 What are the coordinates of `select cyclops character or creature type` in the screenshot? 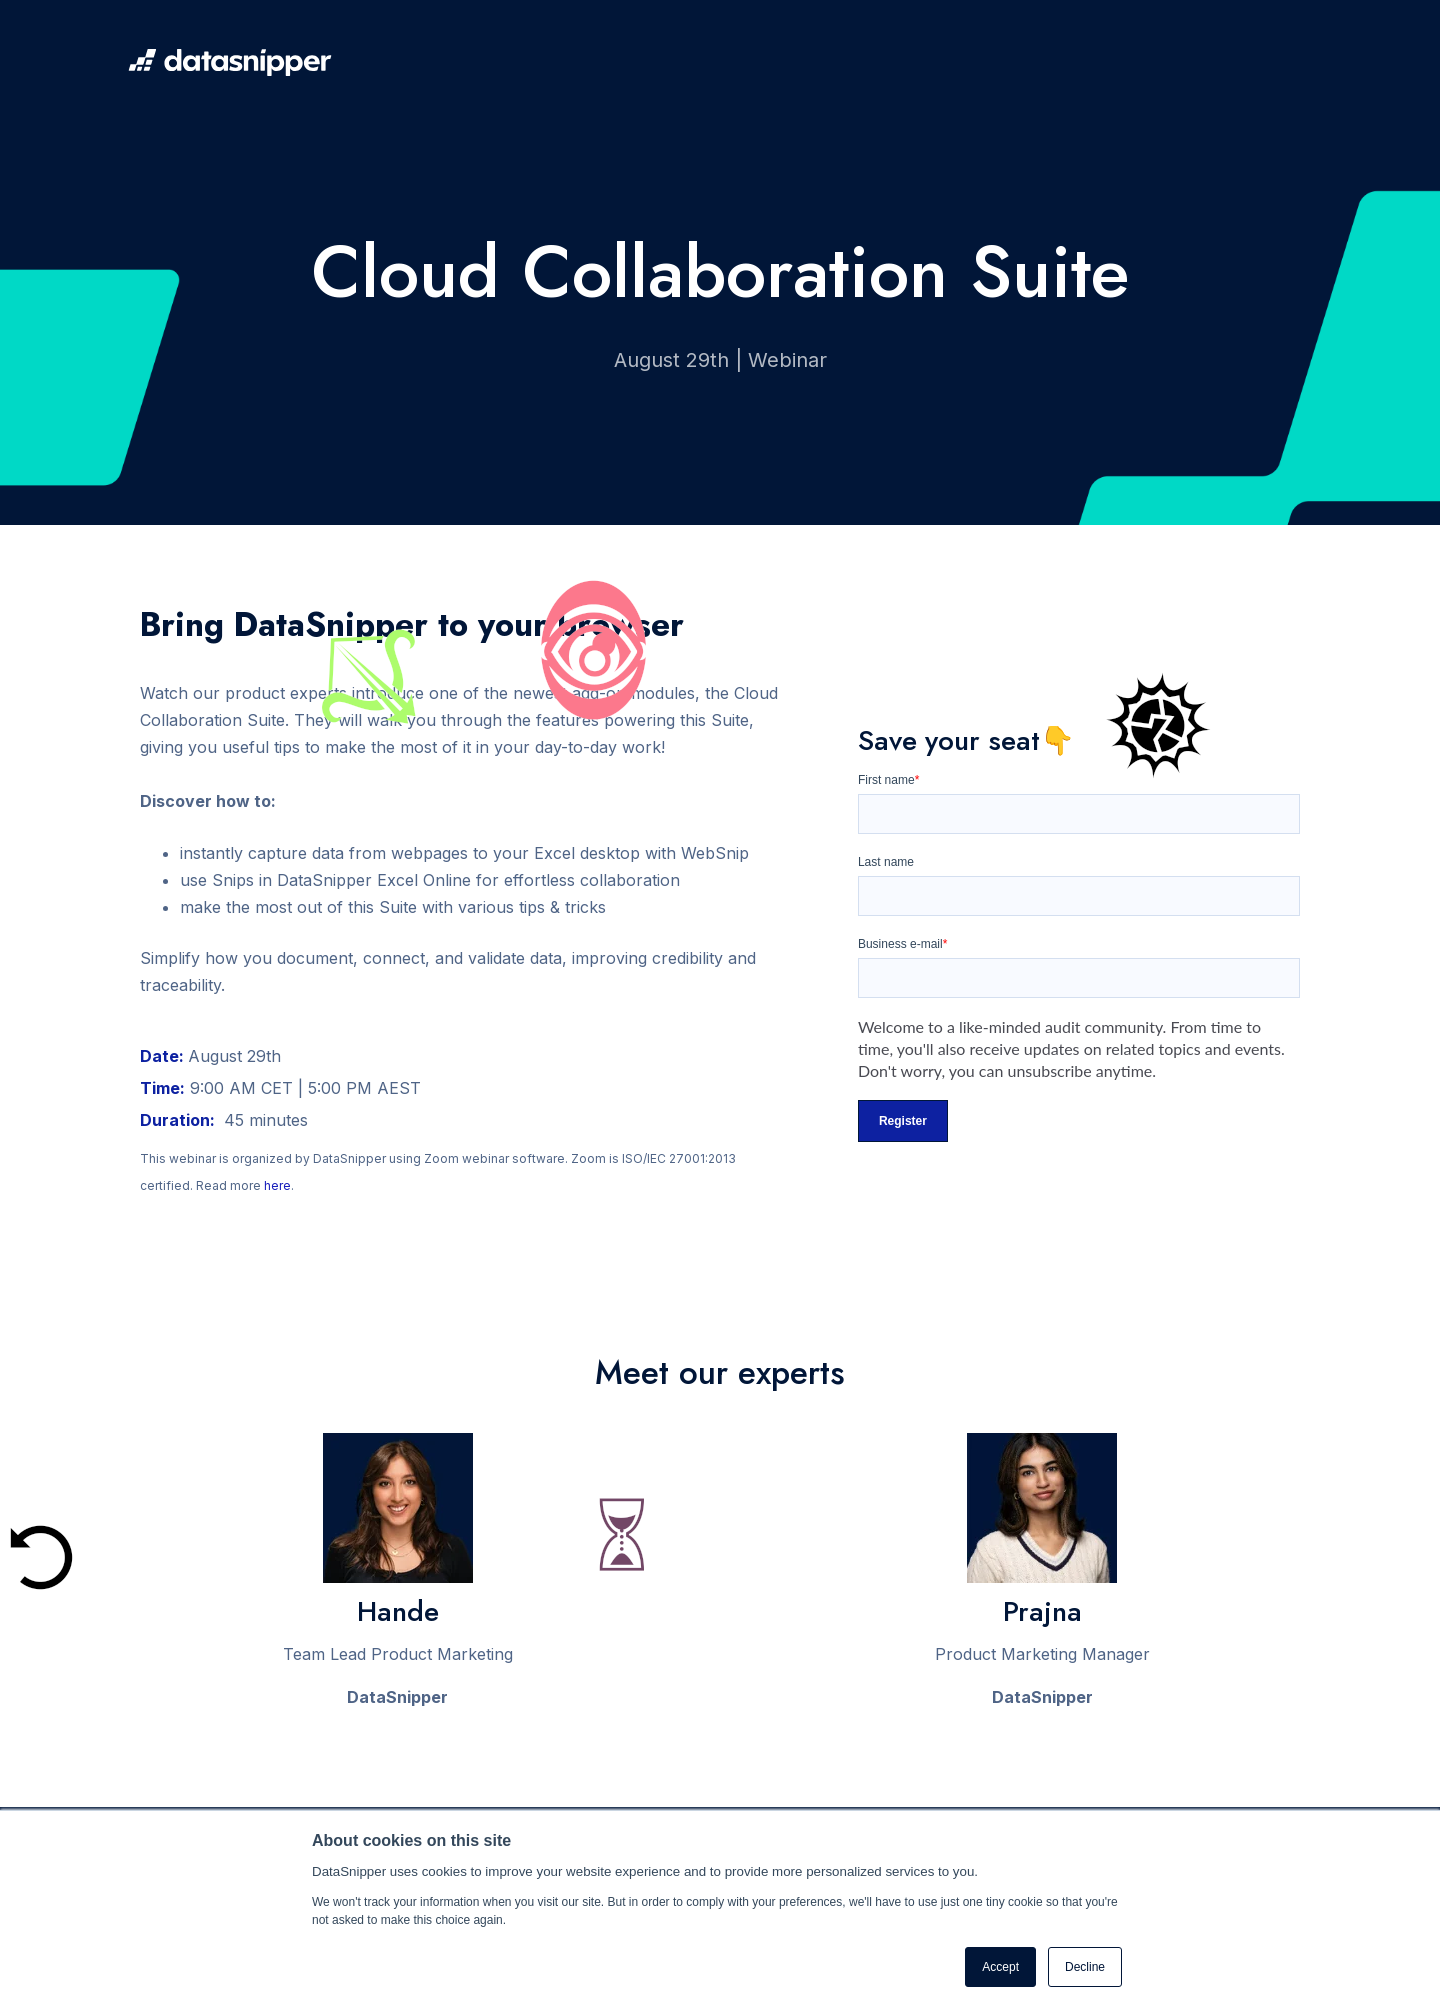 It's located at (593, 650).